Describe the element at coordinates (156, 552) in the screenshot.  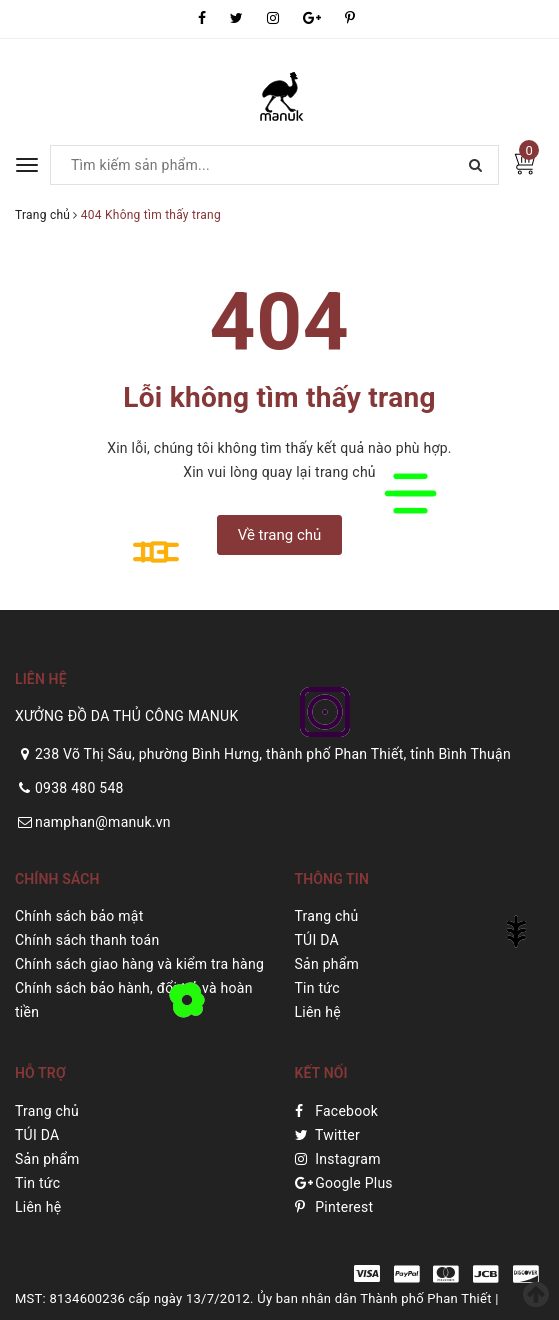
I see `adjust clothing or accessory settings` at that location.